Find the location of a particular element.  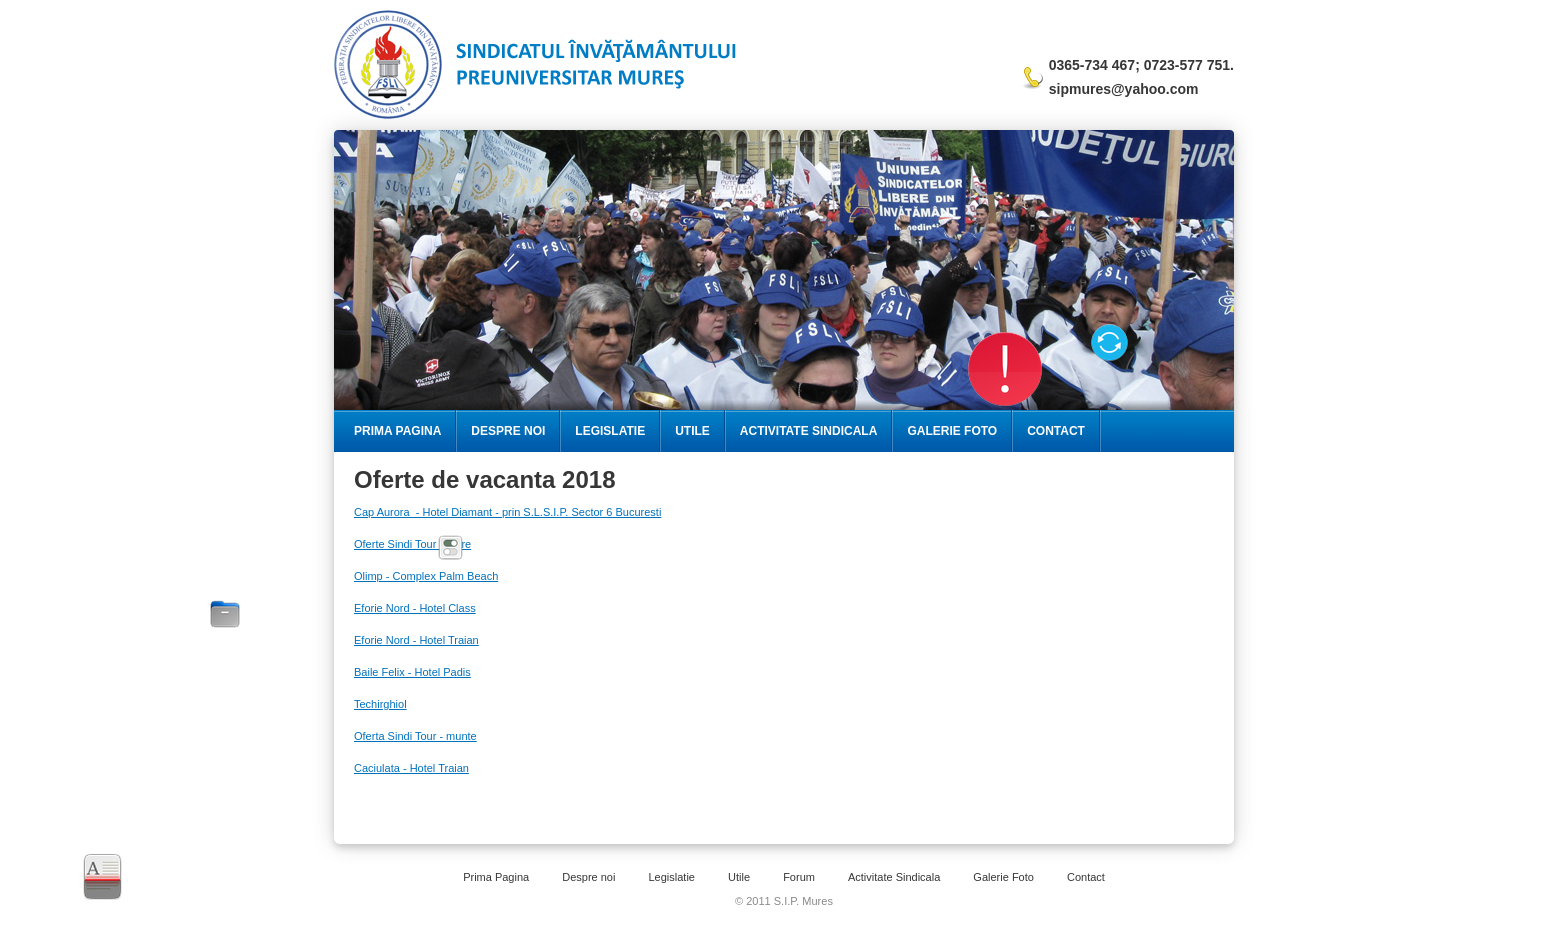

open document scanning application is located at coordinates (102, 876).